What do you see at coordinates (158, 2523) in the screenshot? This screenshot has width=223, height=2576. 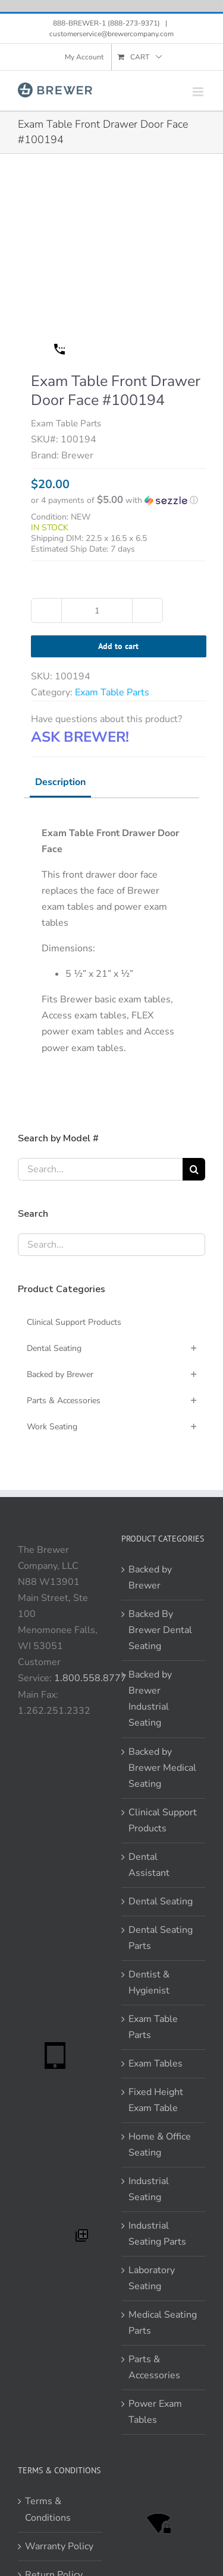 I see `connected to a password-protected wifi network` at bounding box center [158, 2523].